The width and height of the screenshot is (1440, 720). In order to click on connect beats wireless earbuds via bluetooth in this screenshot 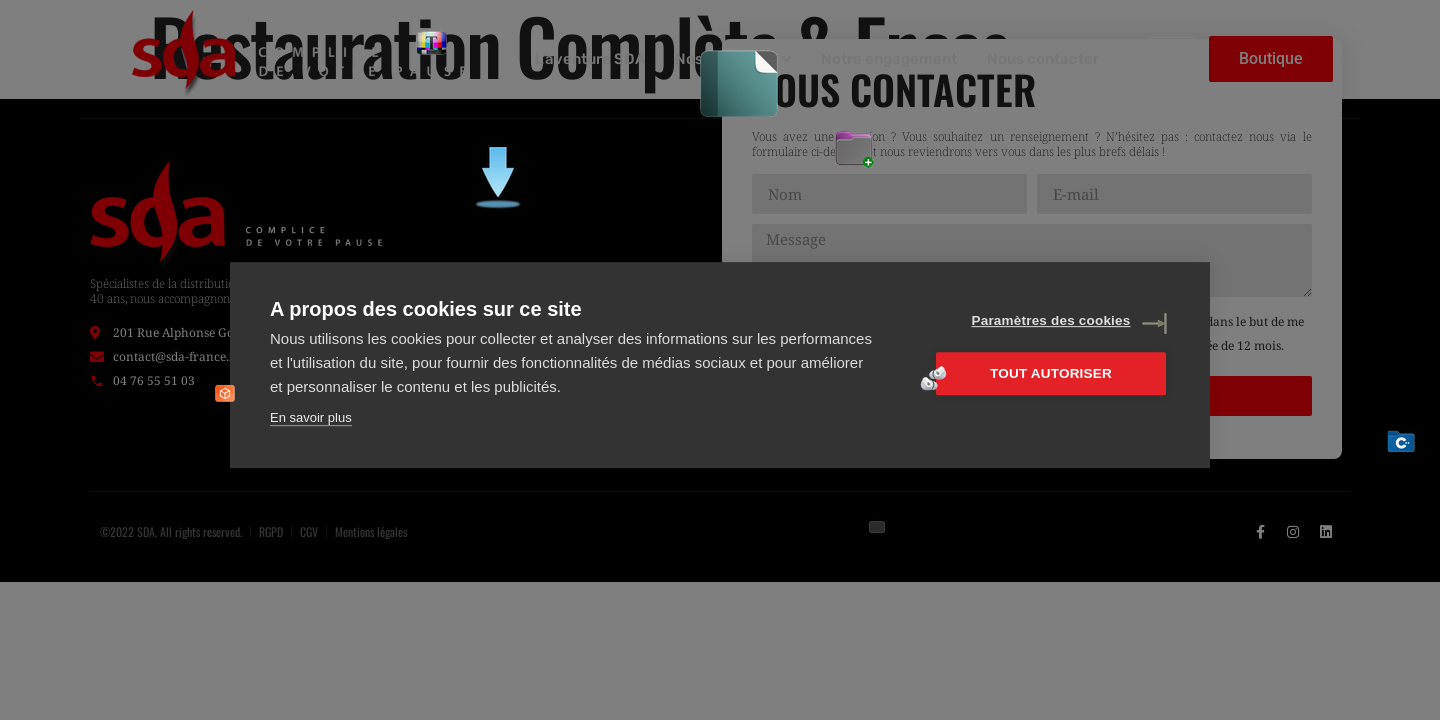, I will do `click(933, 378)`.